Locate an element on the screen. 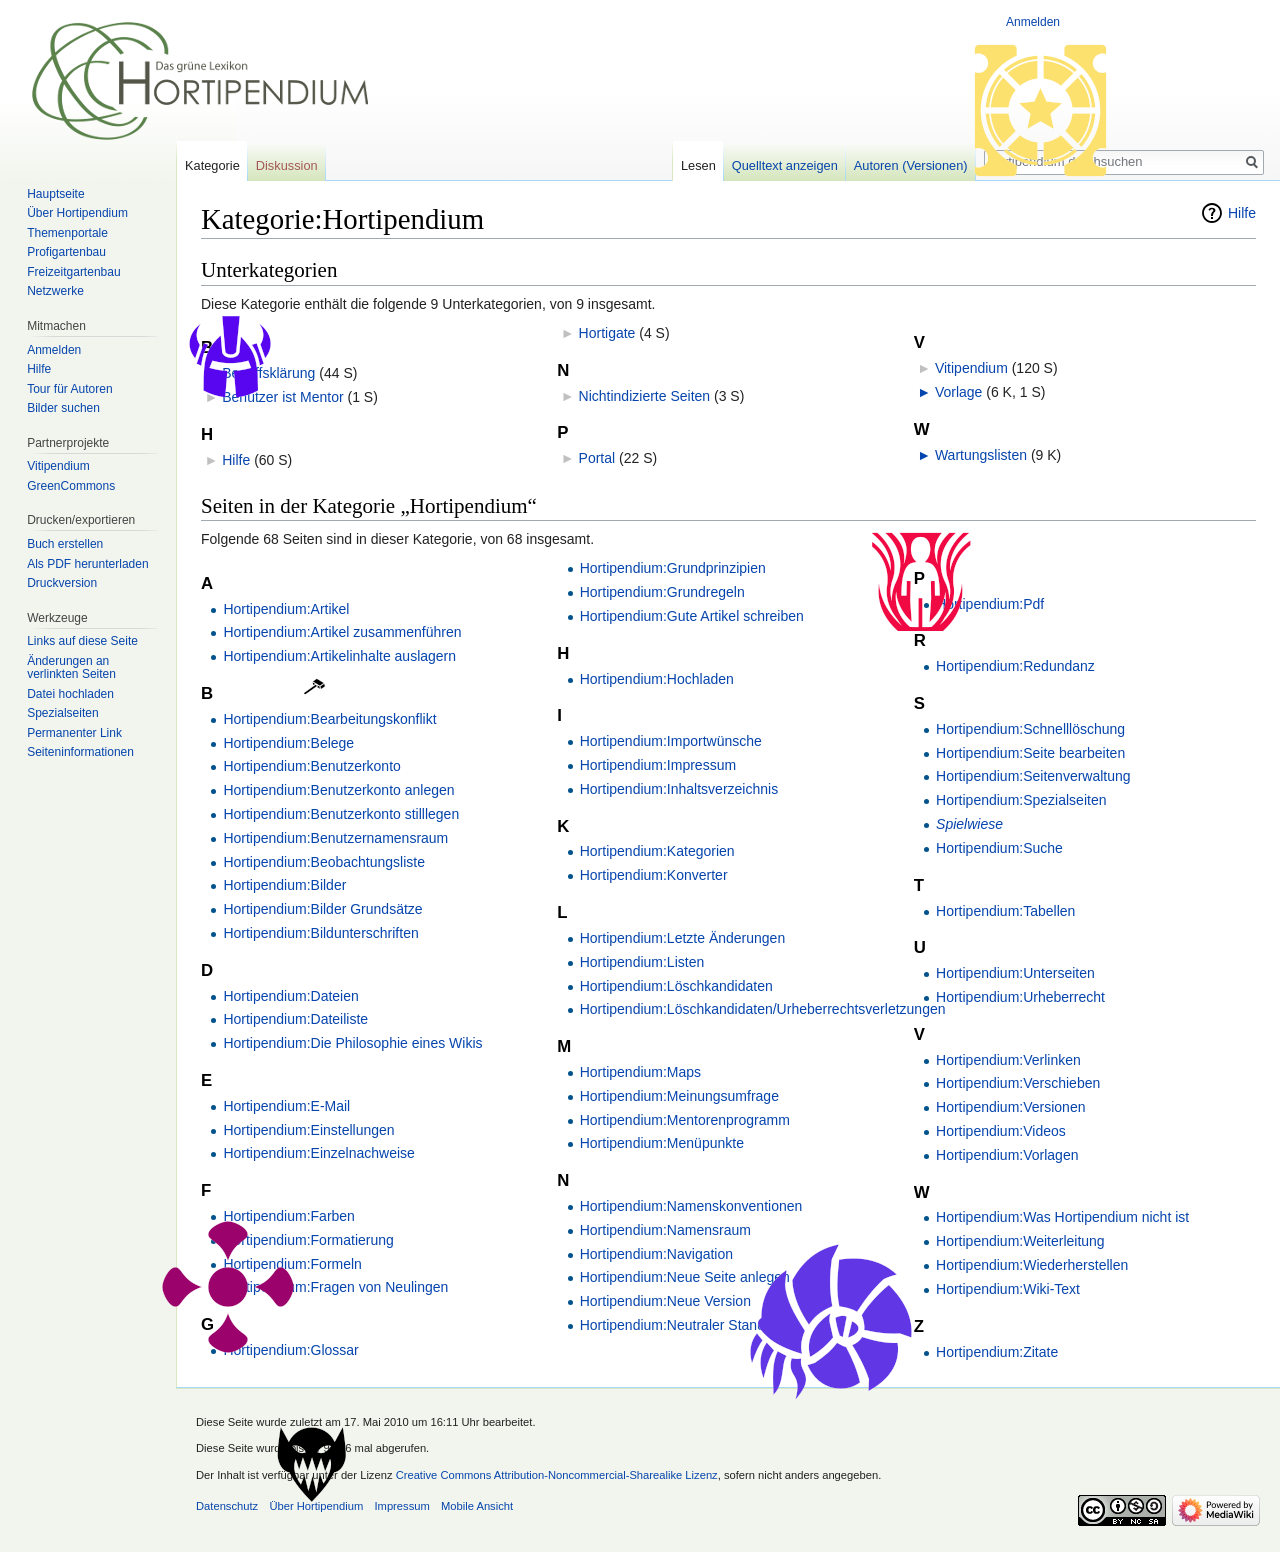 The image size is (1280, 1552). select imp or demon character is located at coordinates (311, 1464).